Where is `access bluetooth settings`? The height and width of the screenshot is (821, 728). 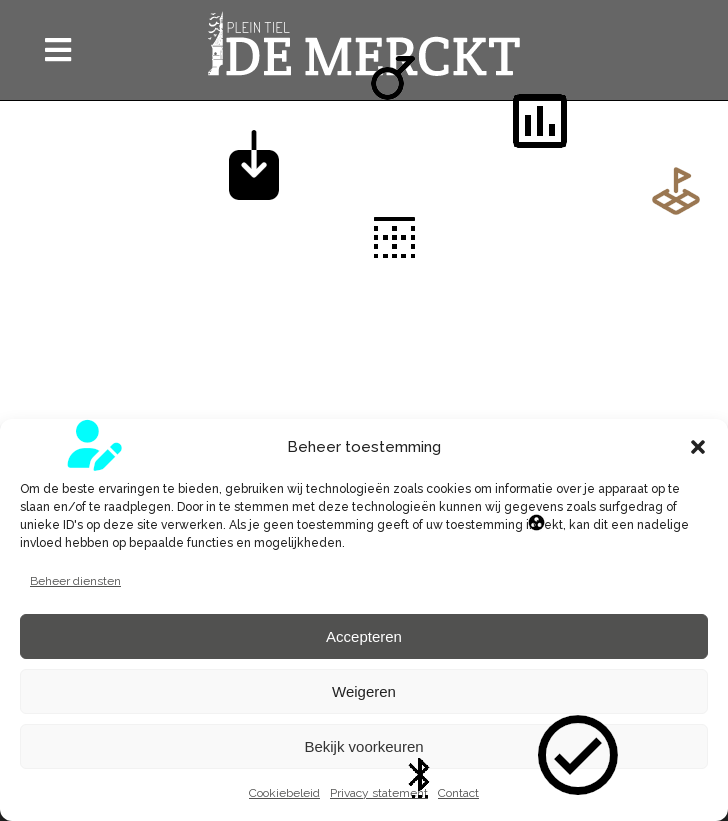
access bluetooth settings is located at coordinates (420, 778).